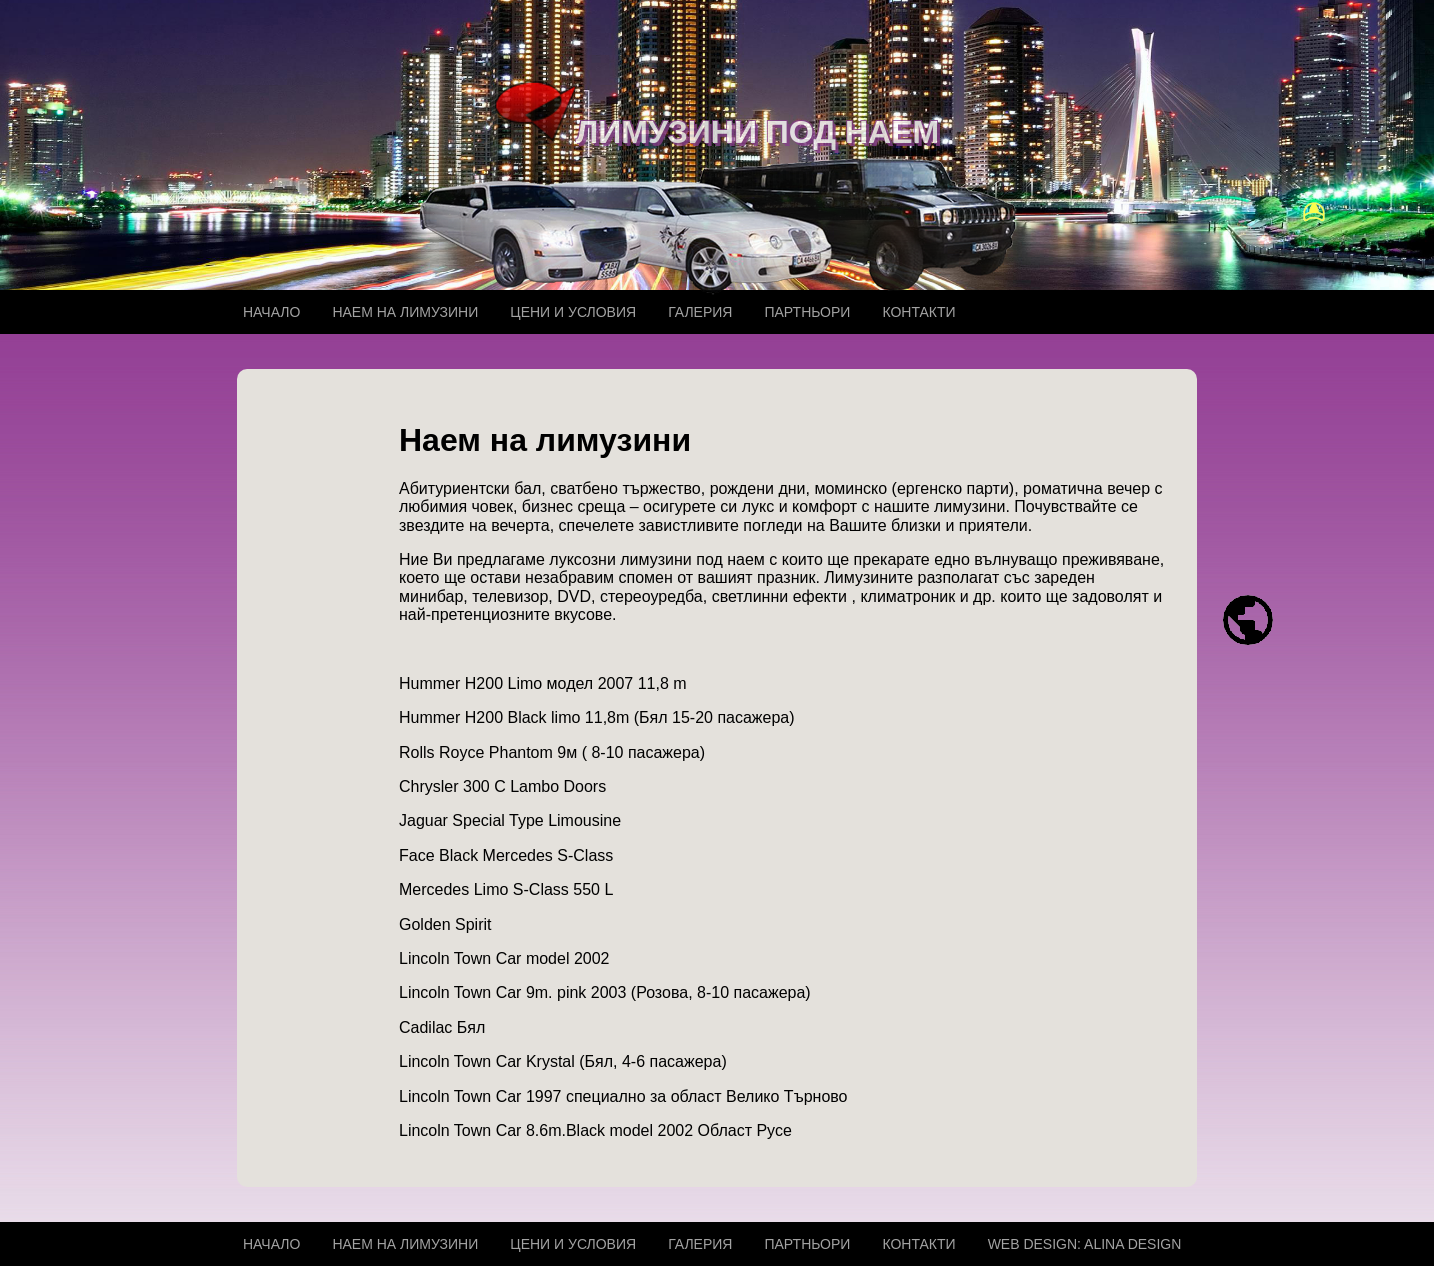 This screenshot has width=1434, height=1266. Describe the element at coordinates (1314, 213) in the screenshot. I see `select headwear or cap accessory` at that location.